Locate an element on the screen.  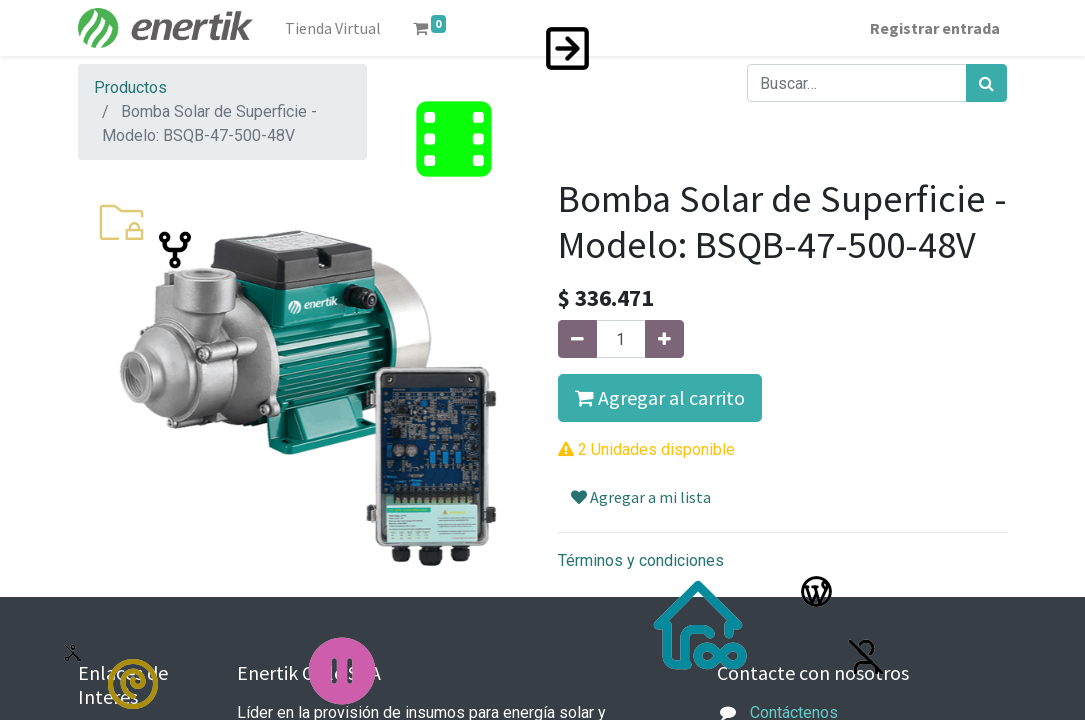
access a password-protected folder is located at coordinates (121, 221).